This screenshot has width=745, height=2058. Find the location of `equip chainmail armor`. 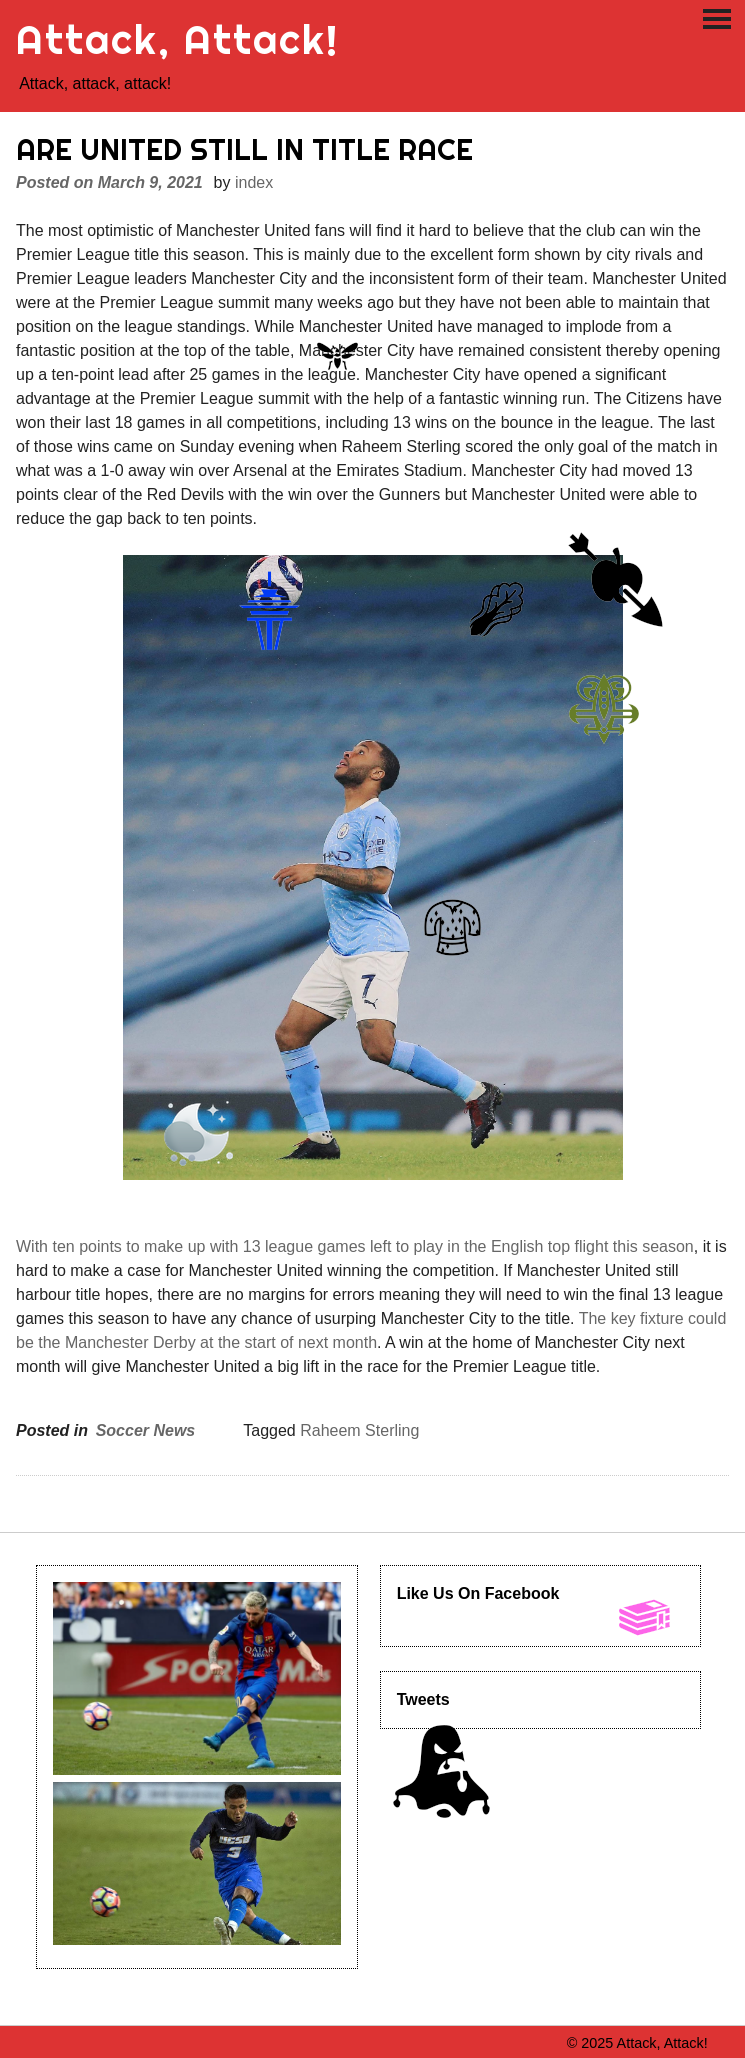

equip chainmail armor is located at coordinates (452, 927).